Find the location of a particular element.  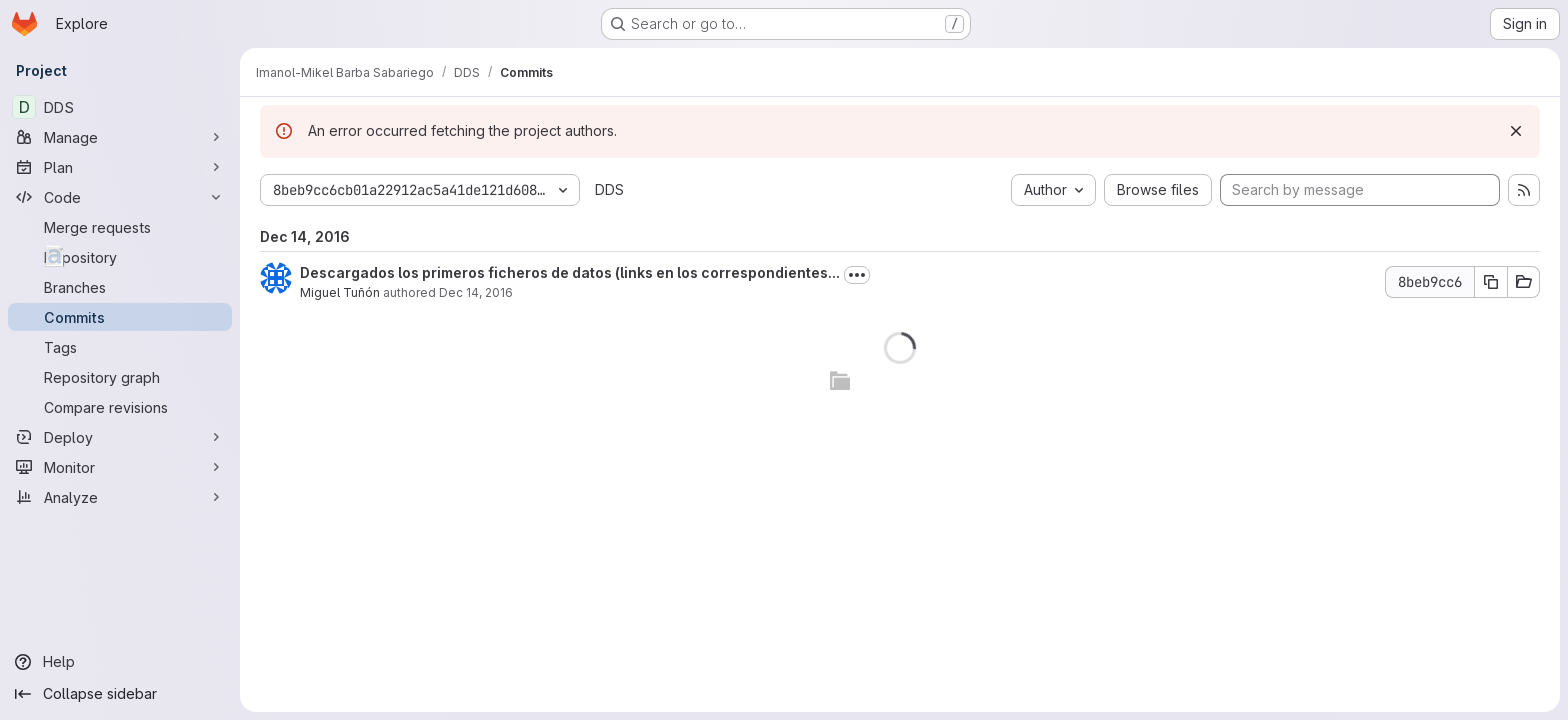

open folder or directory is located at coordinates (840, 380).